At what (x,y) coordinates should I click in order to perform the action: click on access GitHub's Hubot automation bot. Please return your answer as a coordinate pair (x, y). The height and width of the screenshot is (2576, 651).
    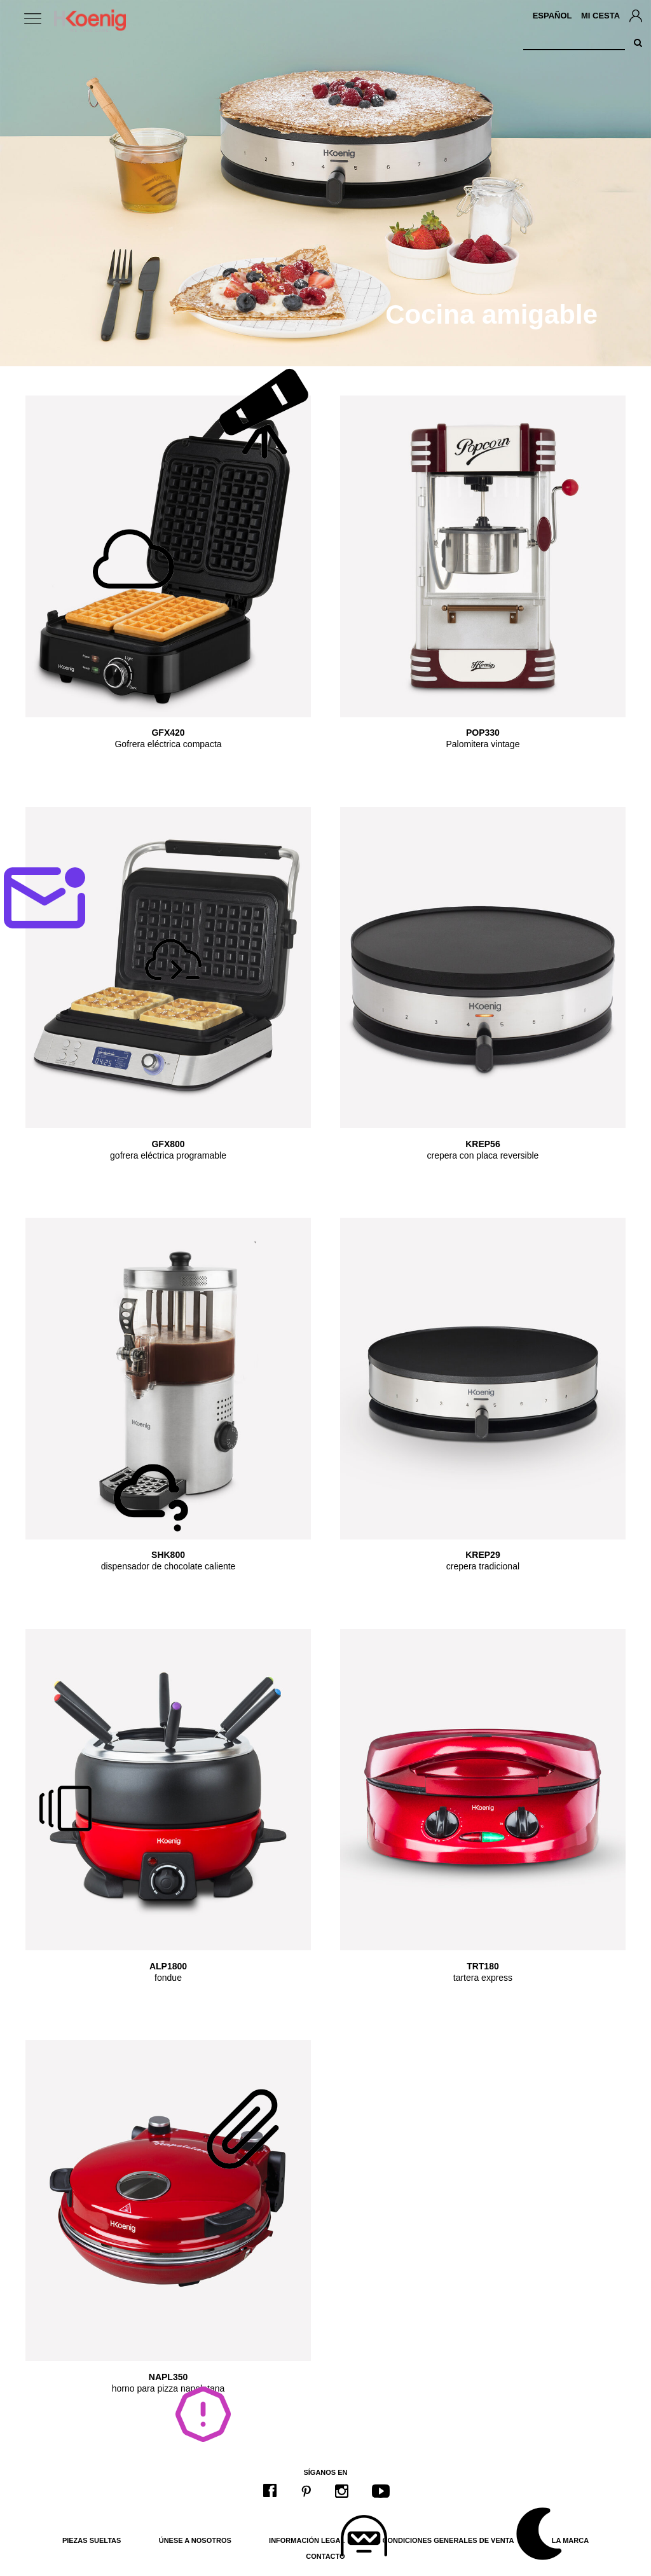
    Looking at the image, I should click on (364, 2536).